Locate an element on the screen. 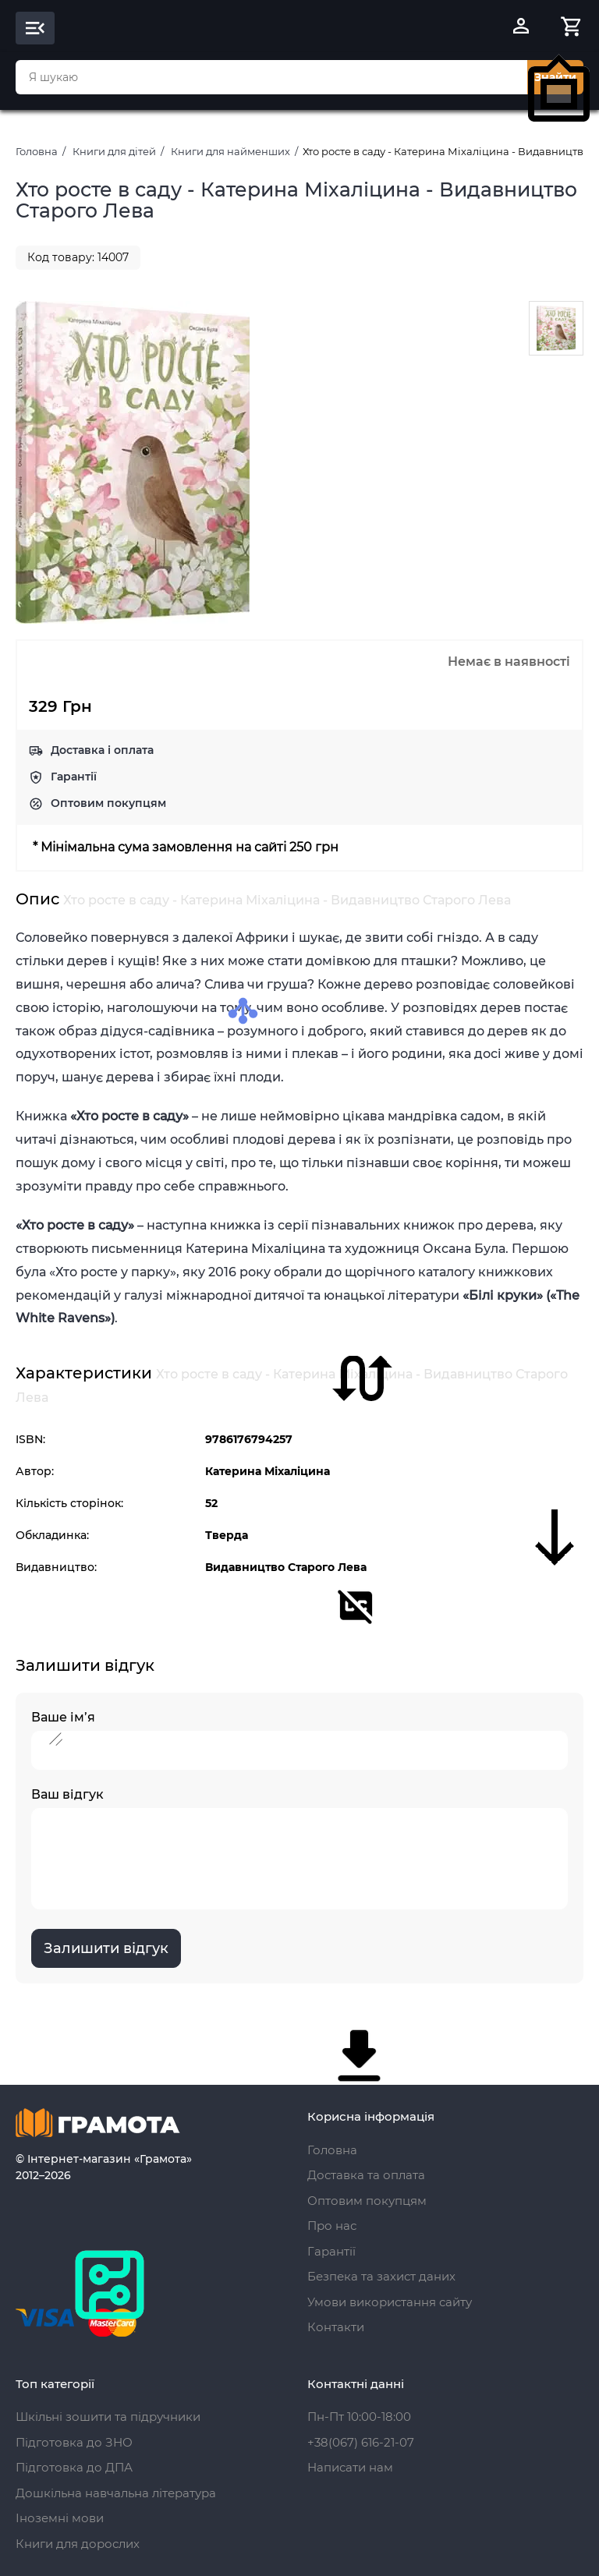 The height and width of the screenshot is (2576, 599). add a frame or border to an image is located at coordinates (558, 90).